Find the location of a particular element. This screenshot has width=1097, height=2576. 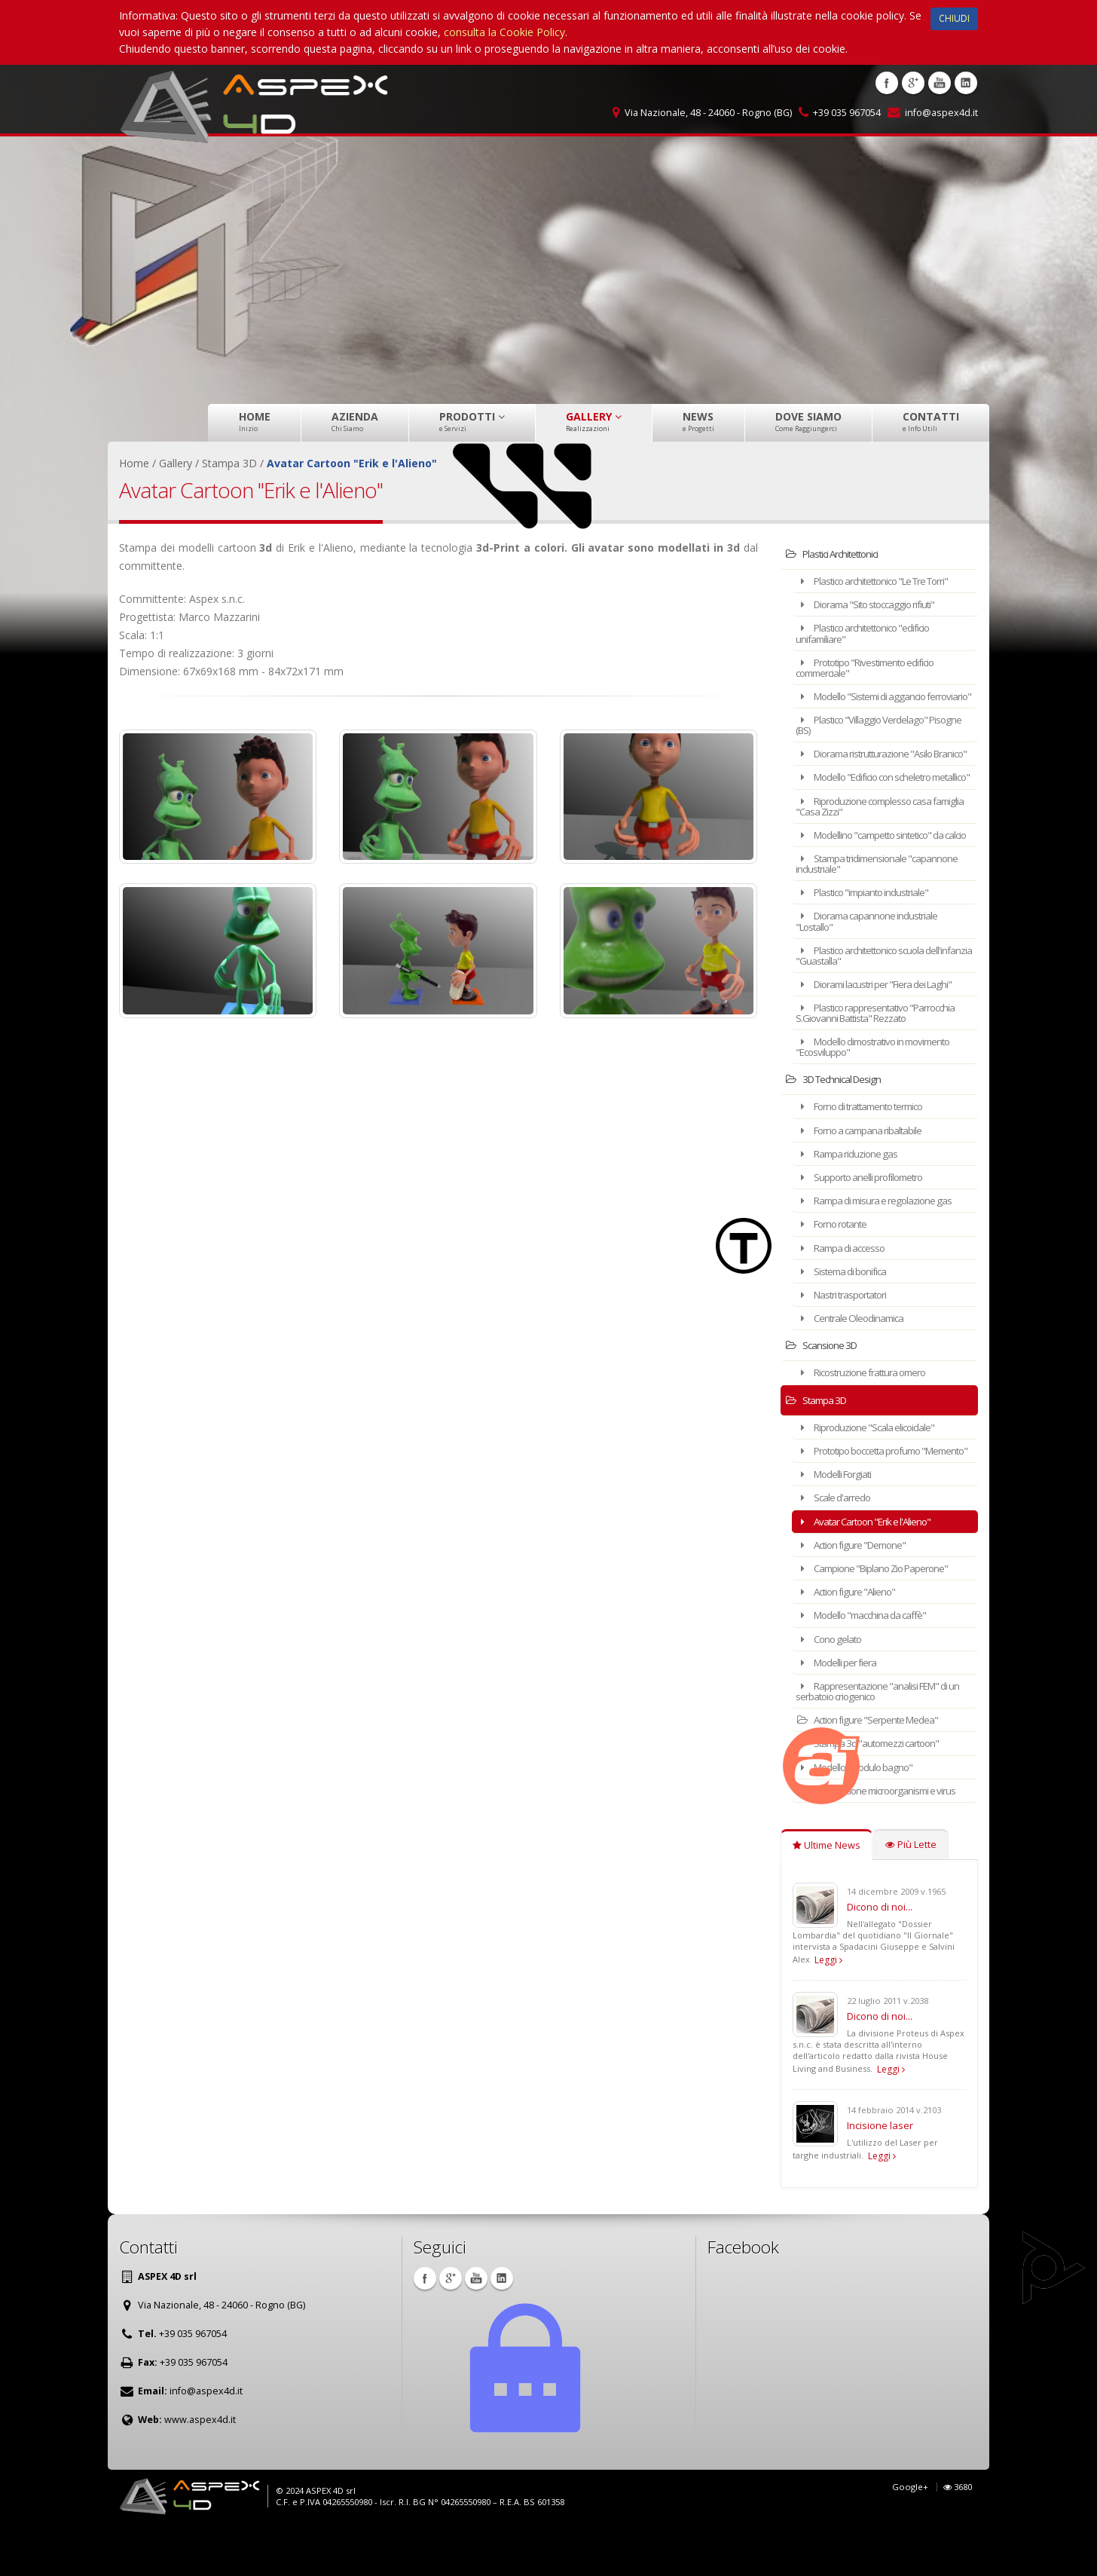

poly brand logo is located at coordinates (1054, 2268).